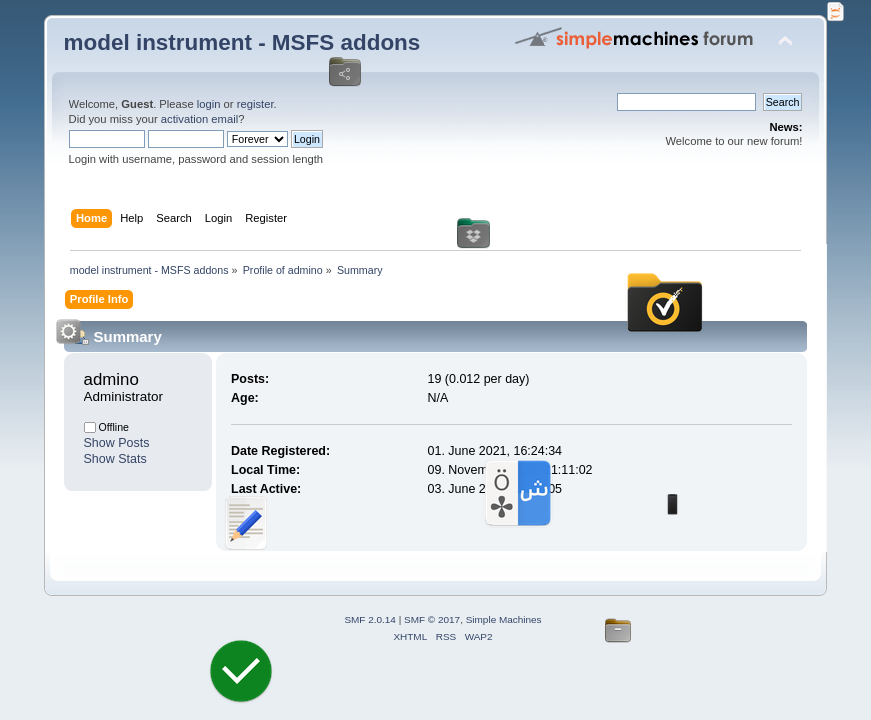 This screenshot has height=720, width=871. I want to click on open your dropbox synced folder, so click(473, 232).